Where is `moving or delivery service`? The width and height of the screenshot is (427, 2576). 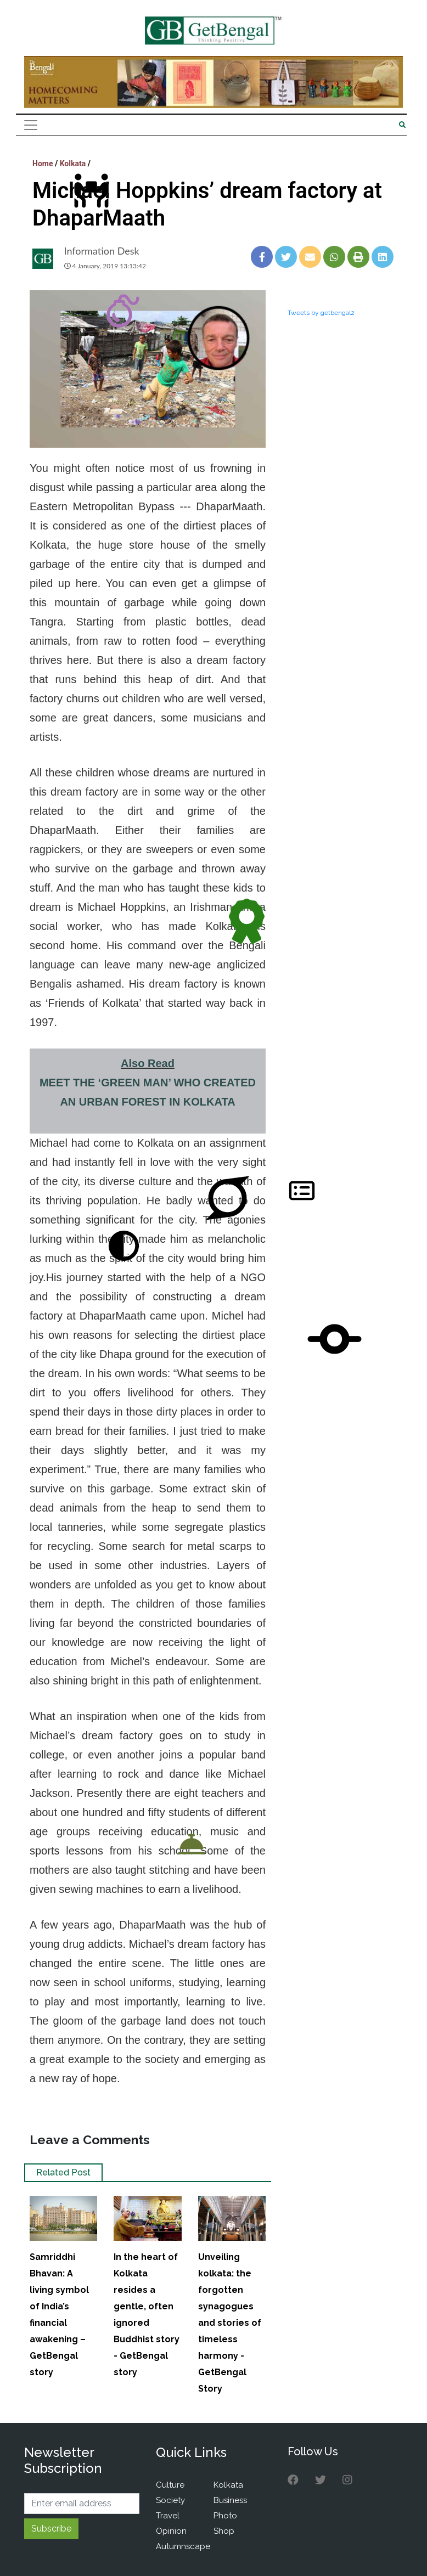
moving or delivery service is located at coordinates (91, 190).